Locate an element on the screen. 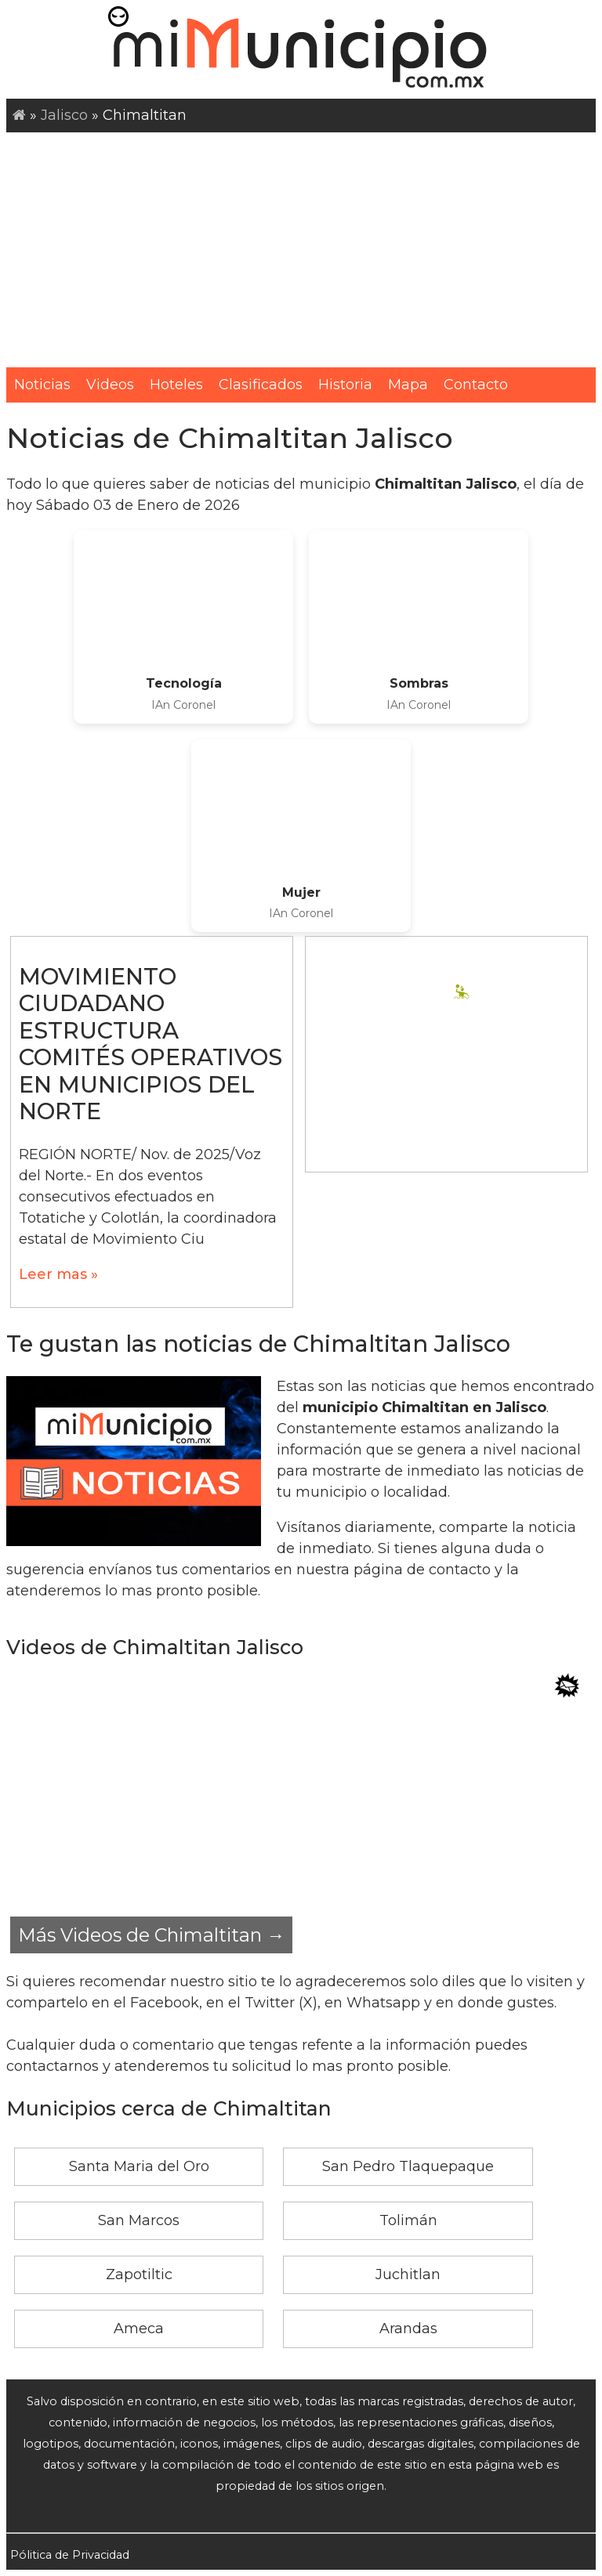 The image size is (602, 2576). indicates a malicious or dangerous email/message is located at coordinates (567, 1685).